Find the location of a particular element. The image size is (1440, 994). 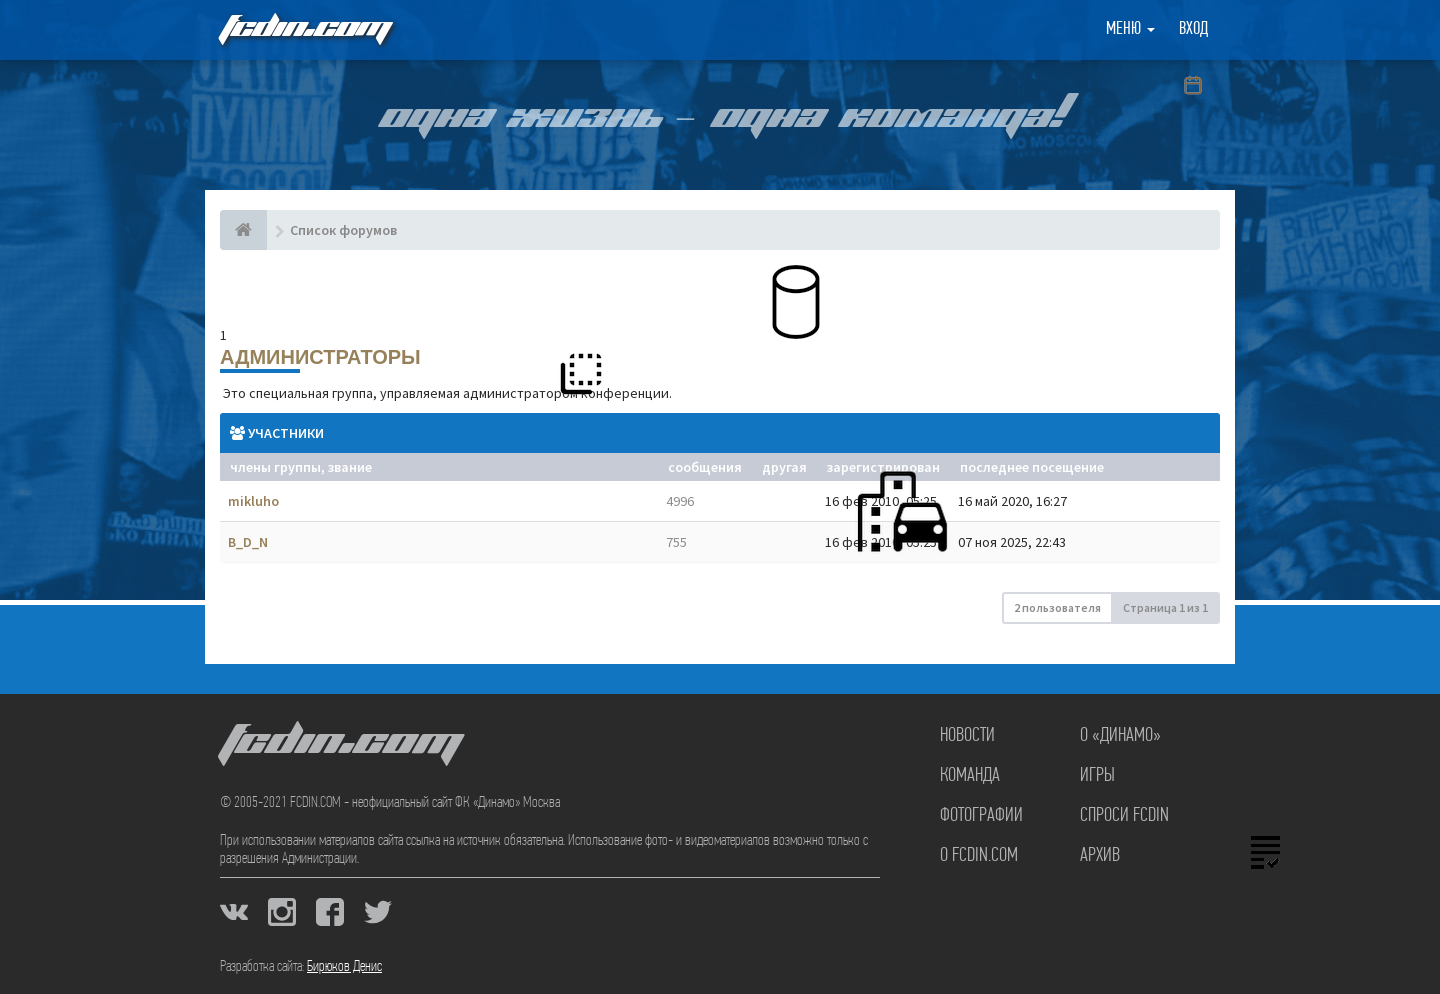

access transportation or commute options is located at coordinates (902, 511).